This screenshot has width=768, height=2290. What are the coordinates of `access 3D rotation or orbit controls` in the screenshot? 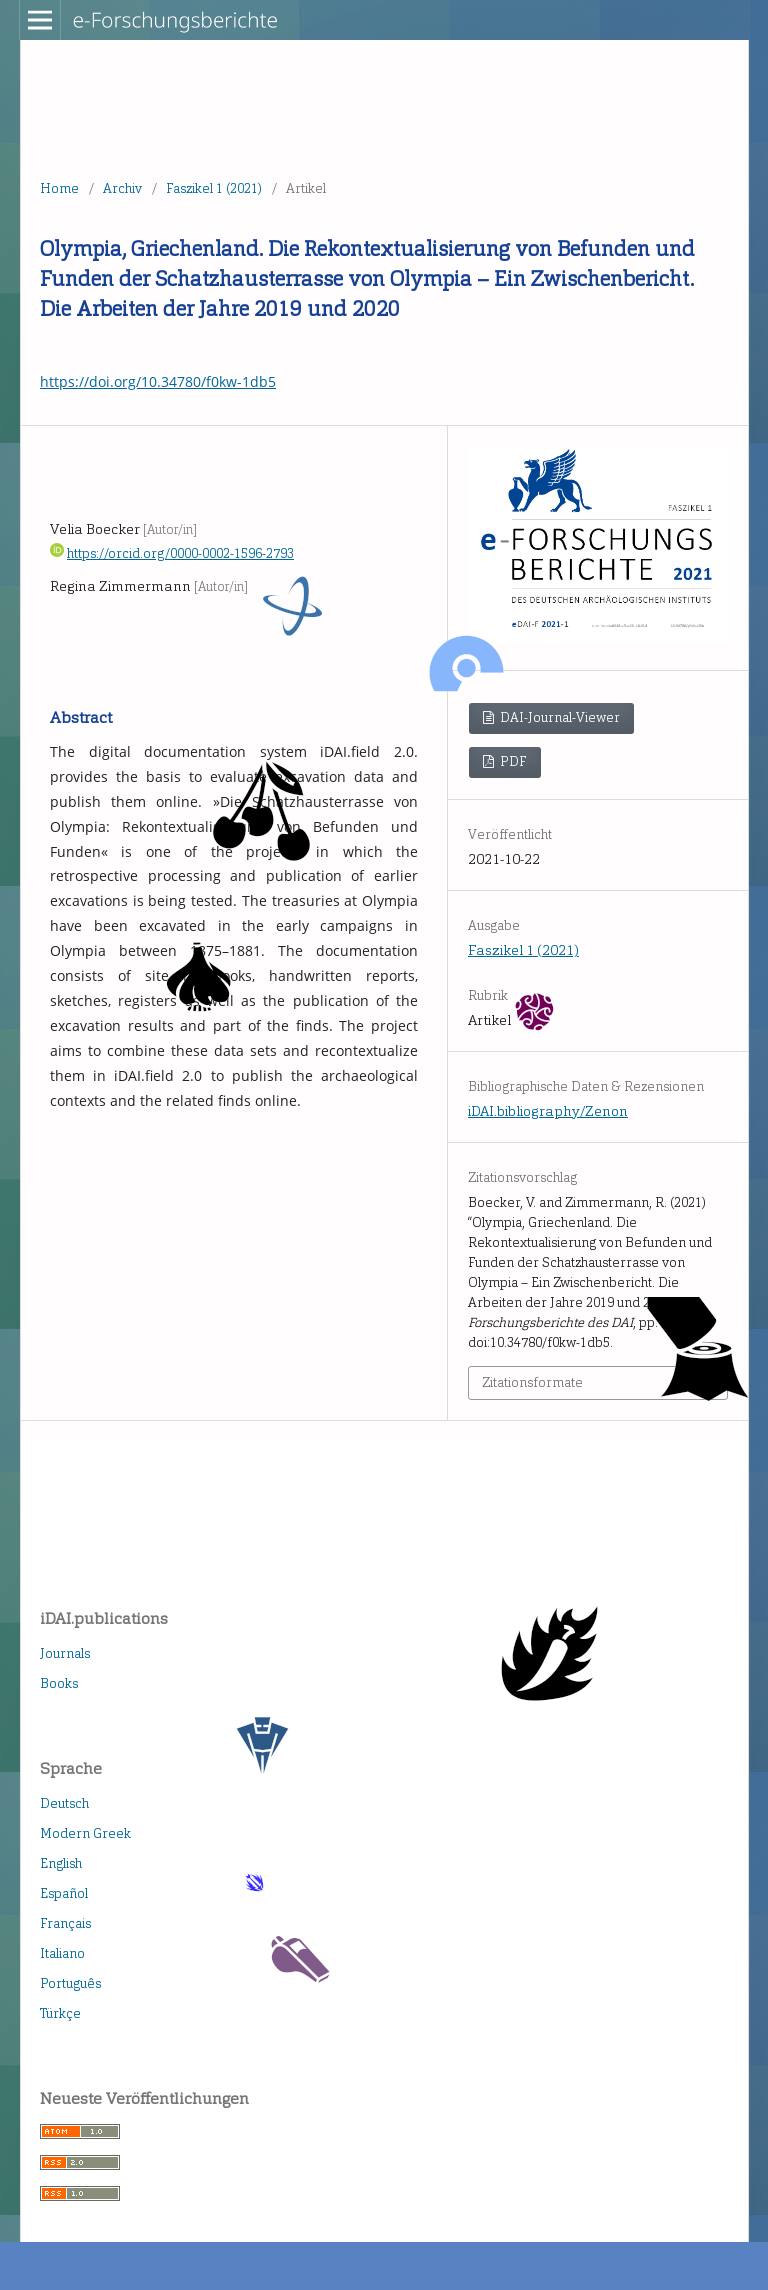 It's located at (293, 606).